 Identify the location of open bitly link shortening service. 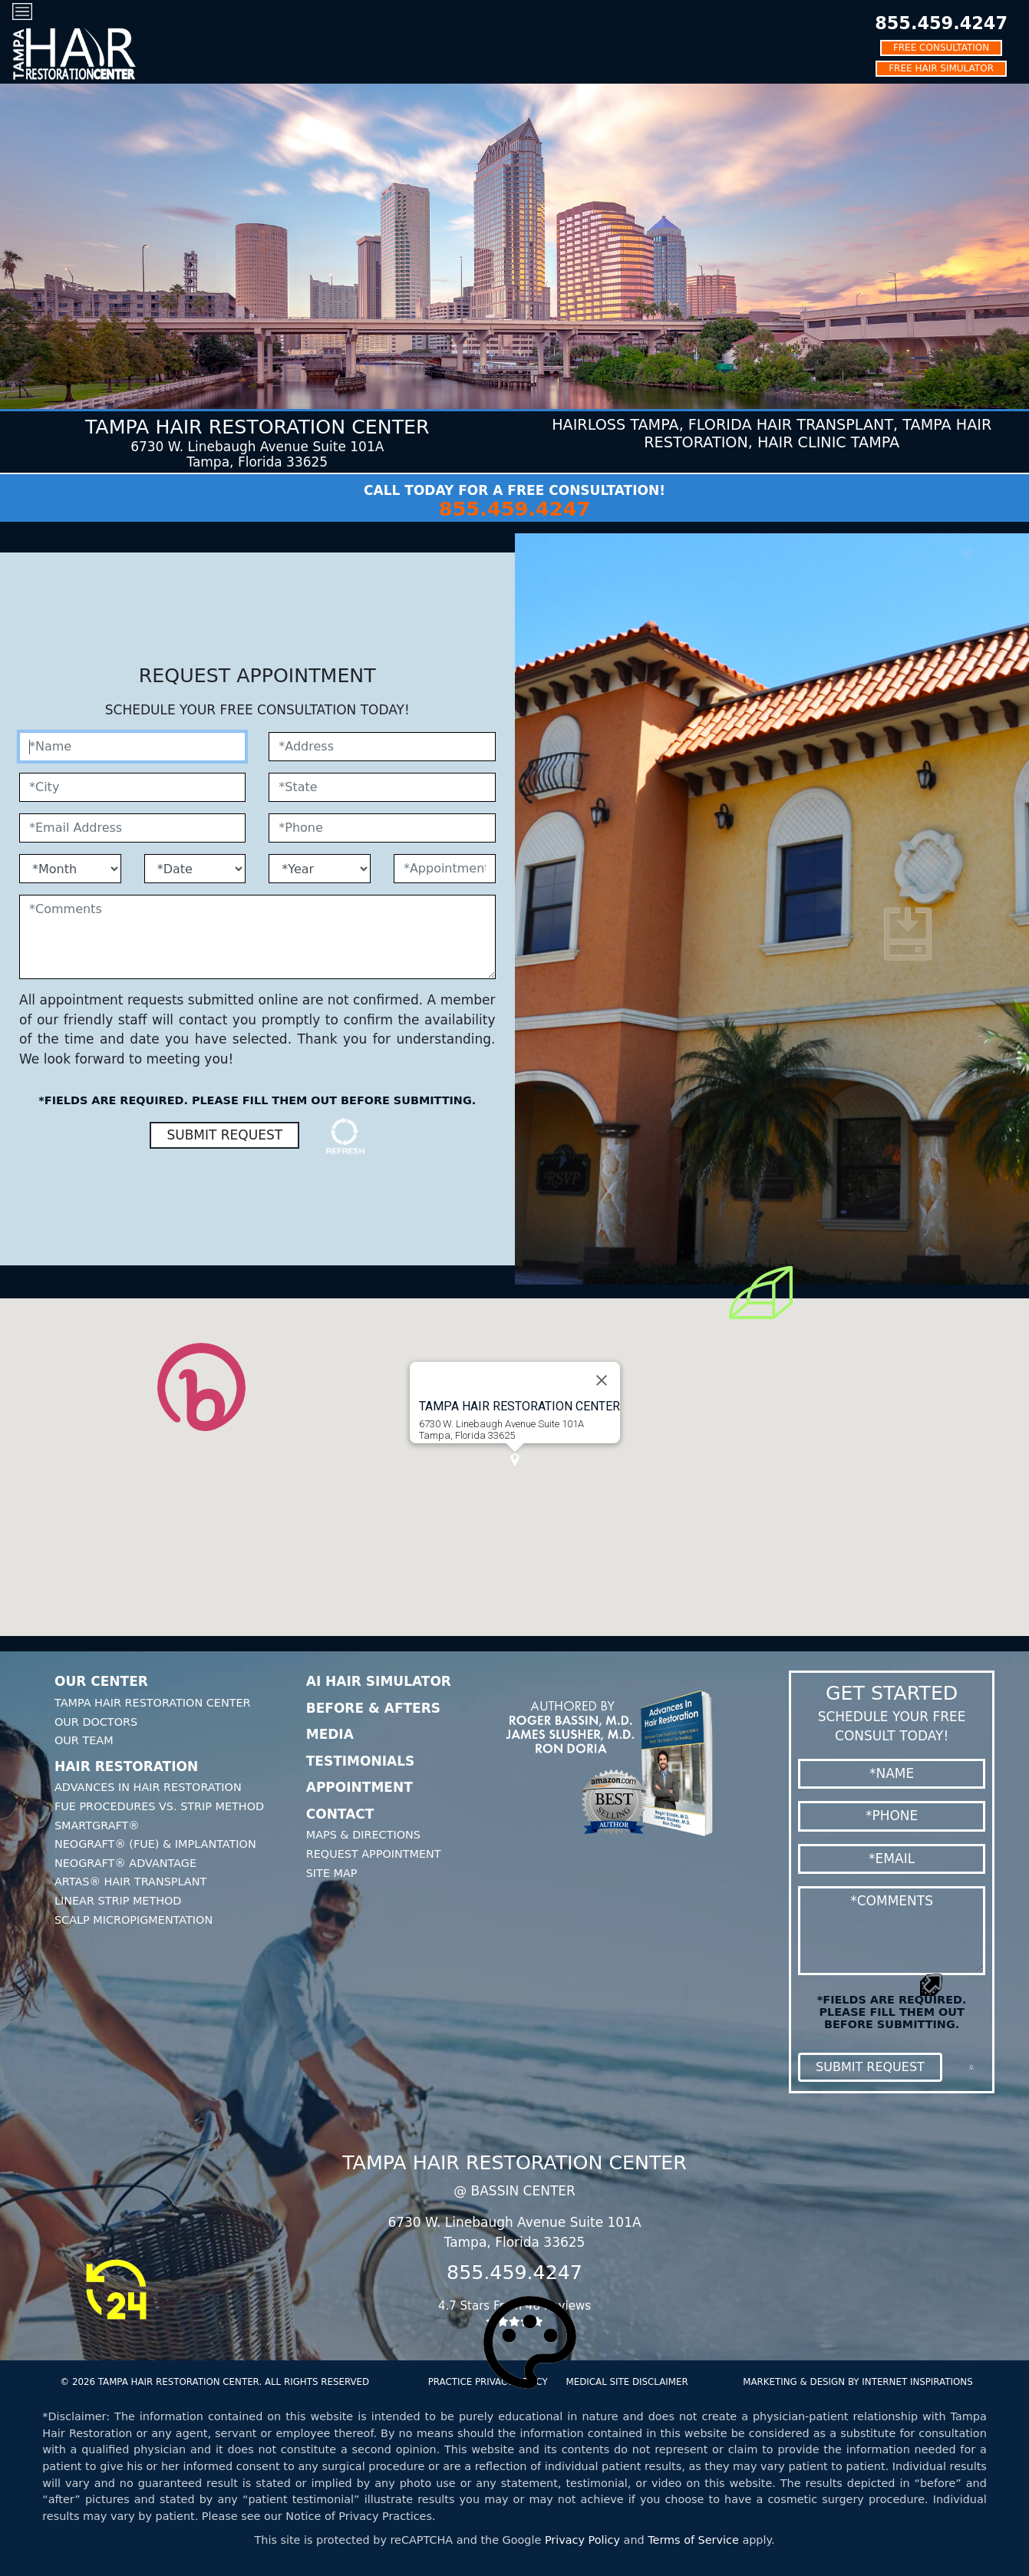
(201, 1387).